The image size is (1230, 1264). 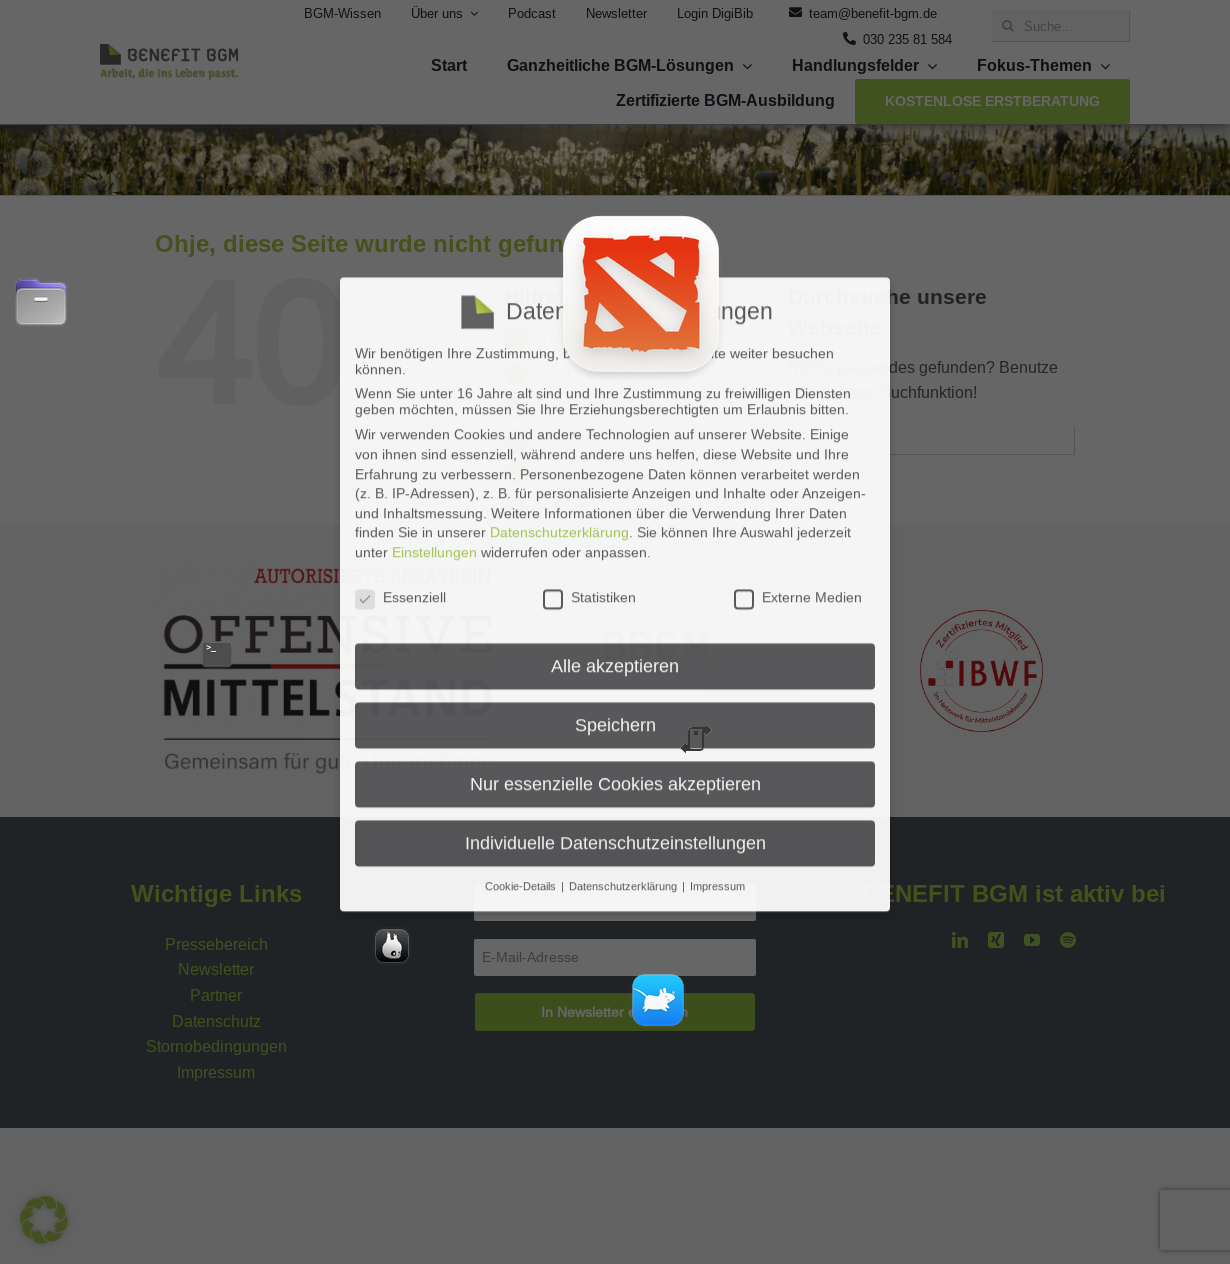 What do you see at coordinates (641, 294) in the screenshot?
I see `launch Dota 2 game` at bounding box center [641, 294].